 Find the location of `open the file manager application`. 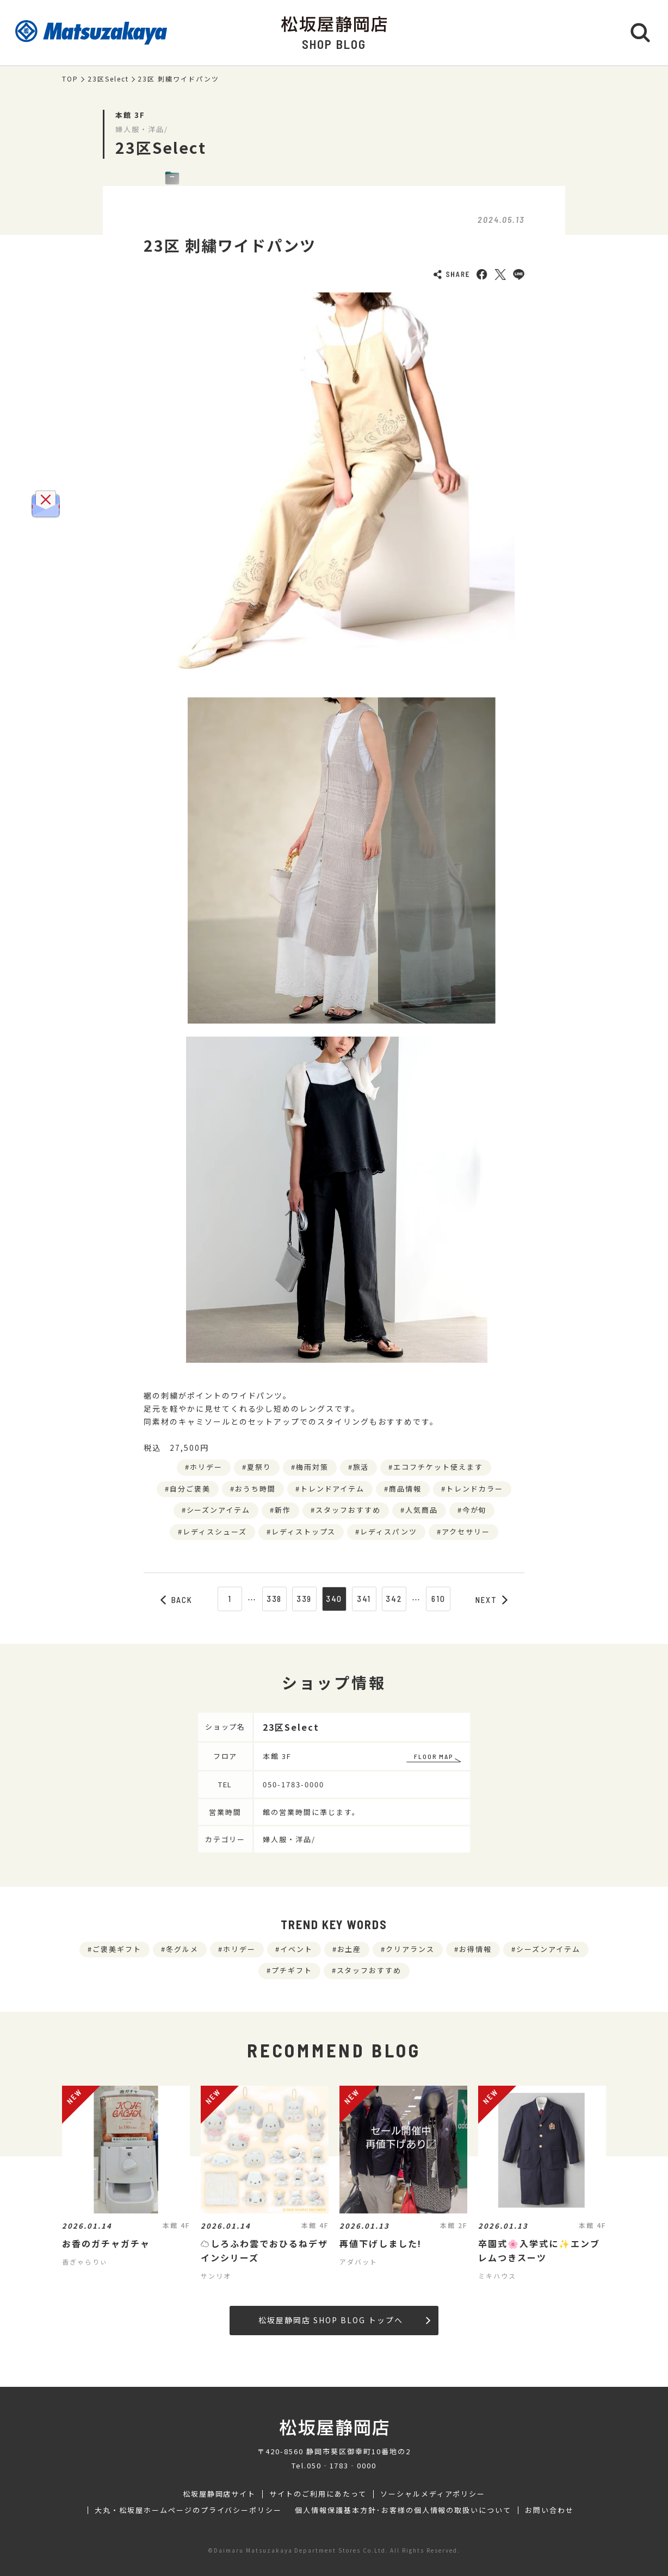

open the file manager application is located at coordinates (172, 178).